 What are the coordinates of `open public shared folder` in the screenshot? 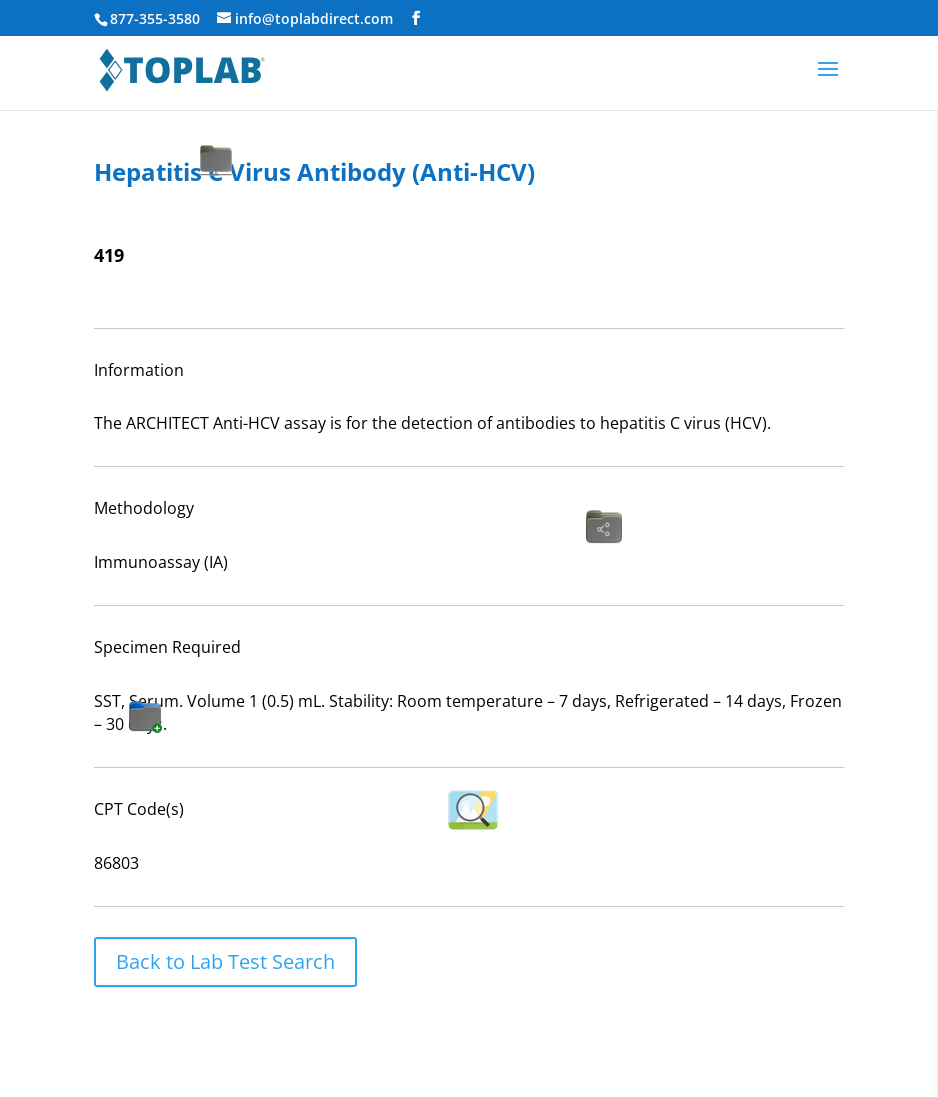 It's located at (604, 526).